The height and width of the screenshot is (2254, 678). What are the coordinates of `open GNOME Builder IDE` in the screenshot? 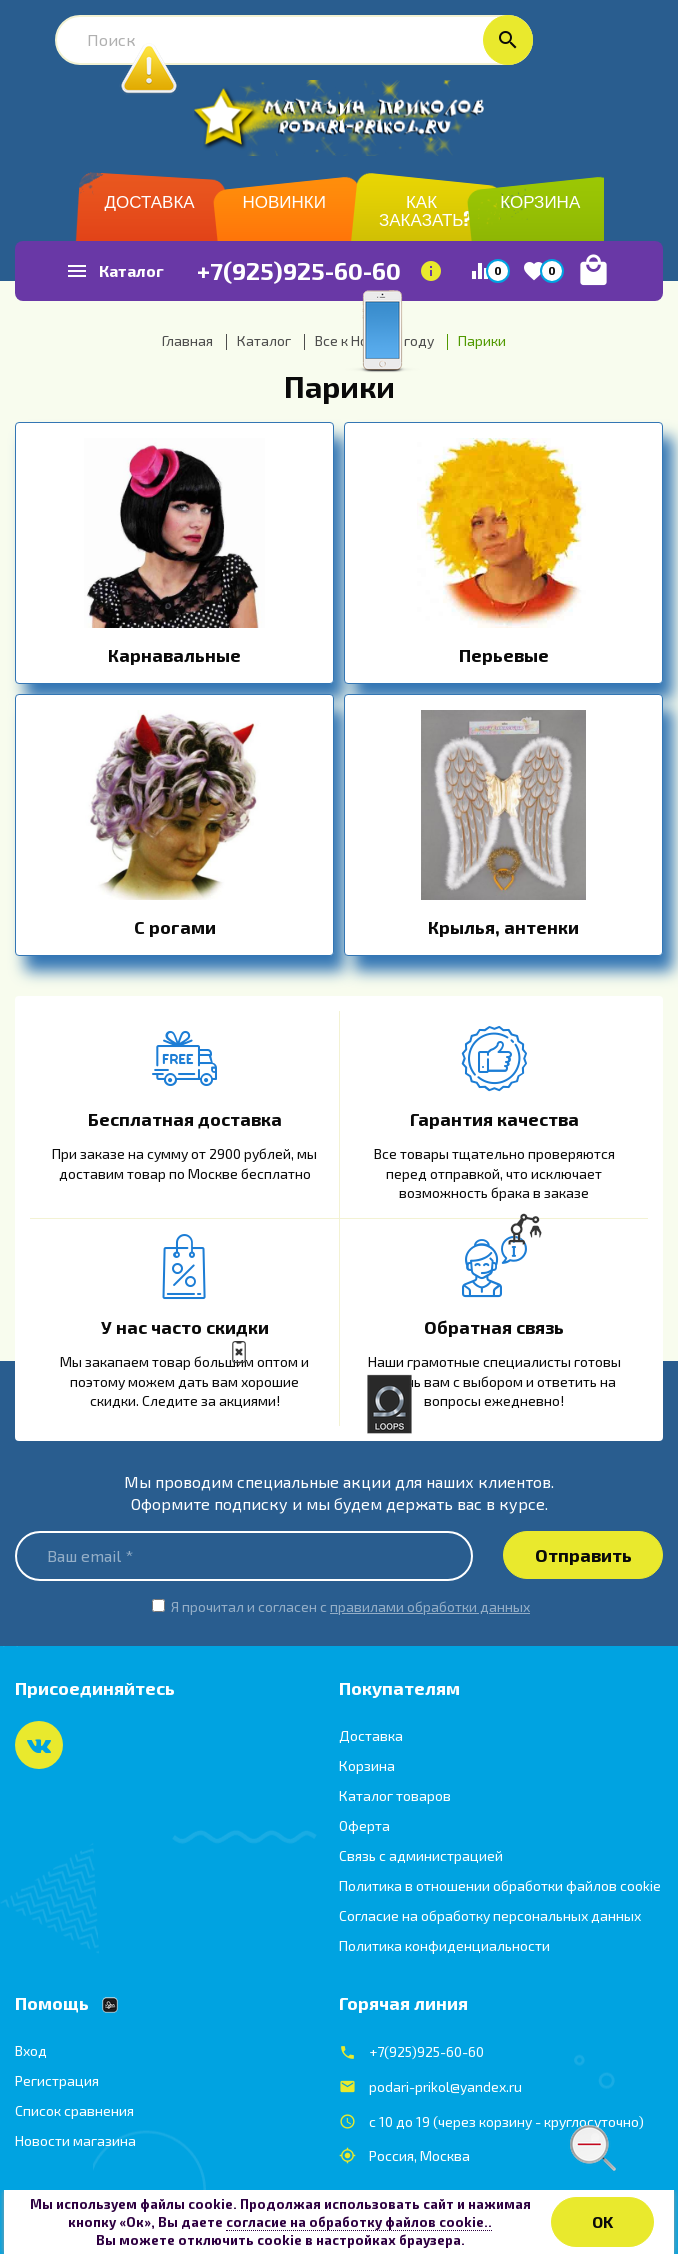 It's located at (525, 1228).